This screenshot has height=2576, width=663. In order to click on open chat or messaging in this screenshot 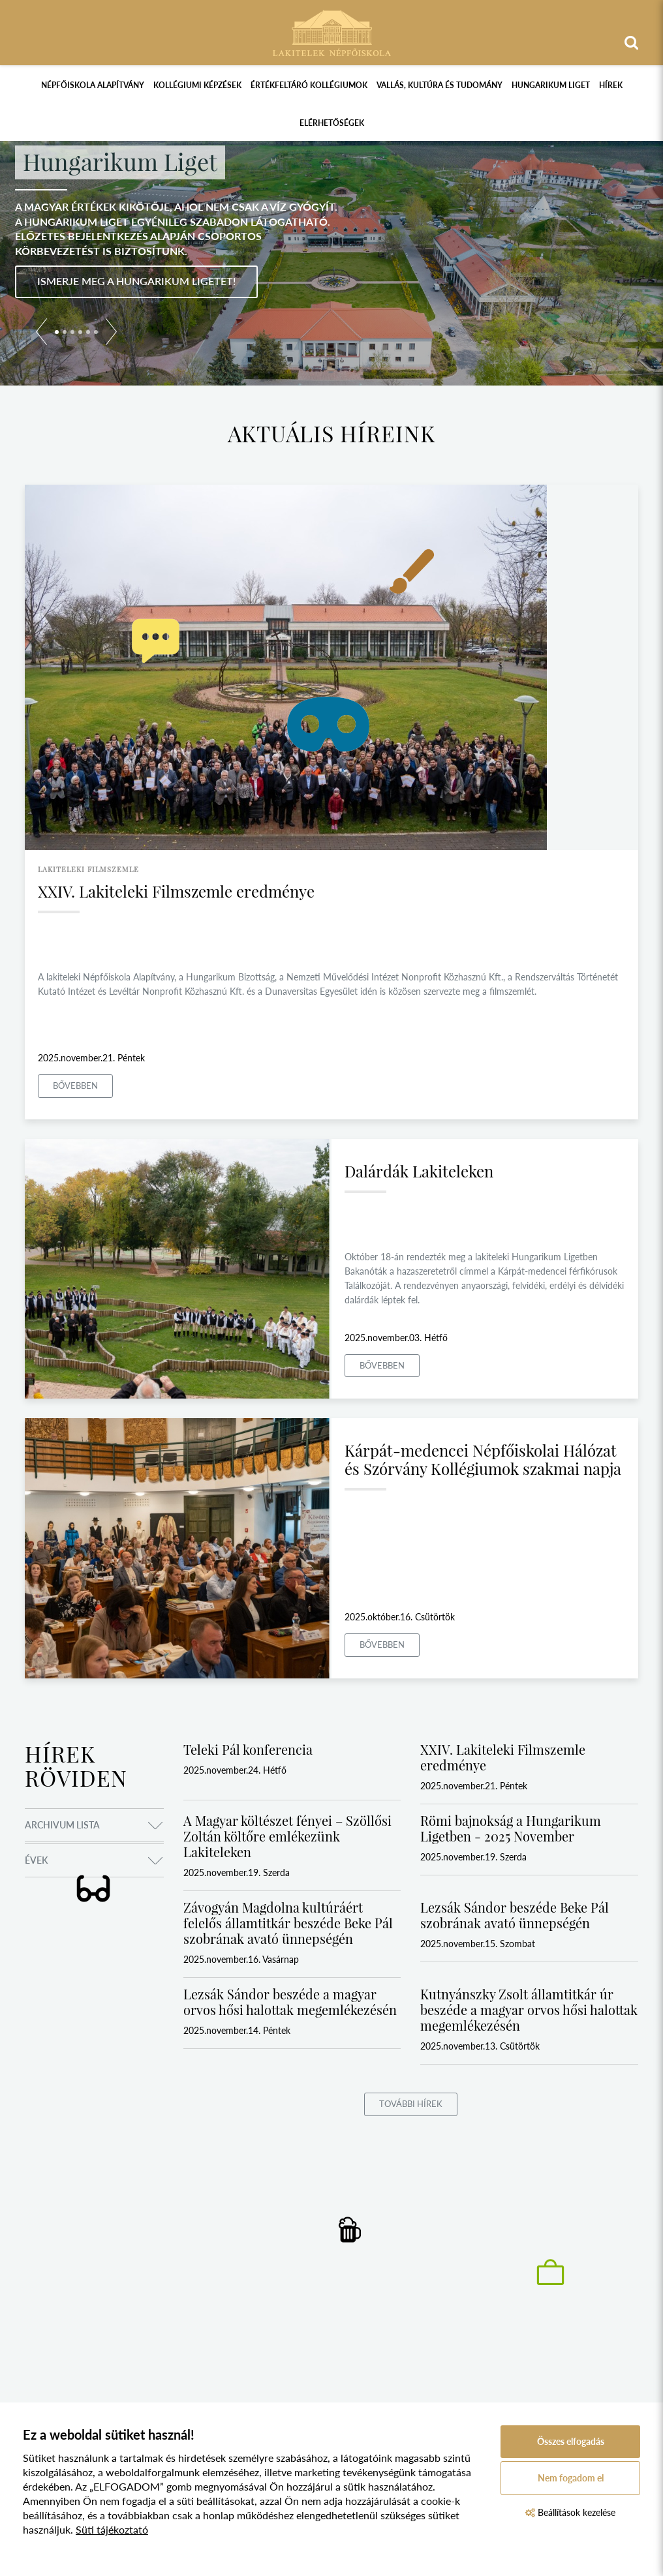, I will do `click(155, 641)`.